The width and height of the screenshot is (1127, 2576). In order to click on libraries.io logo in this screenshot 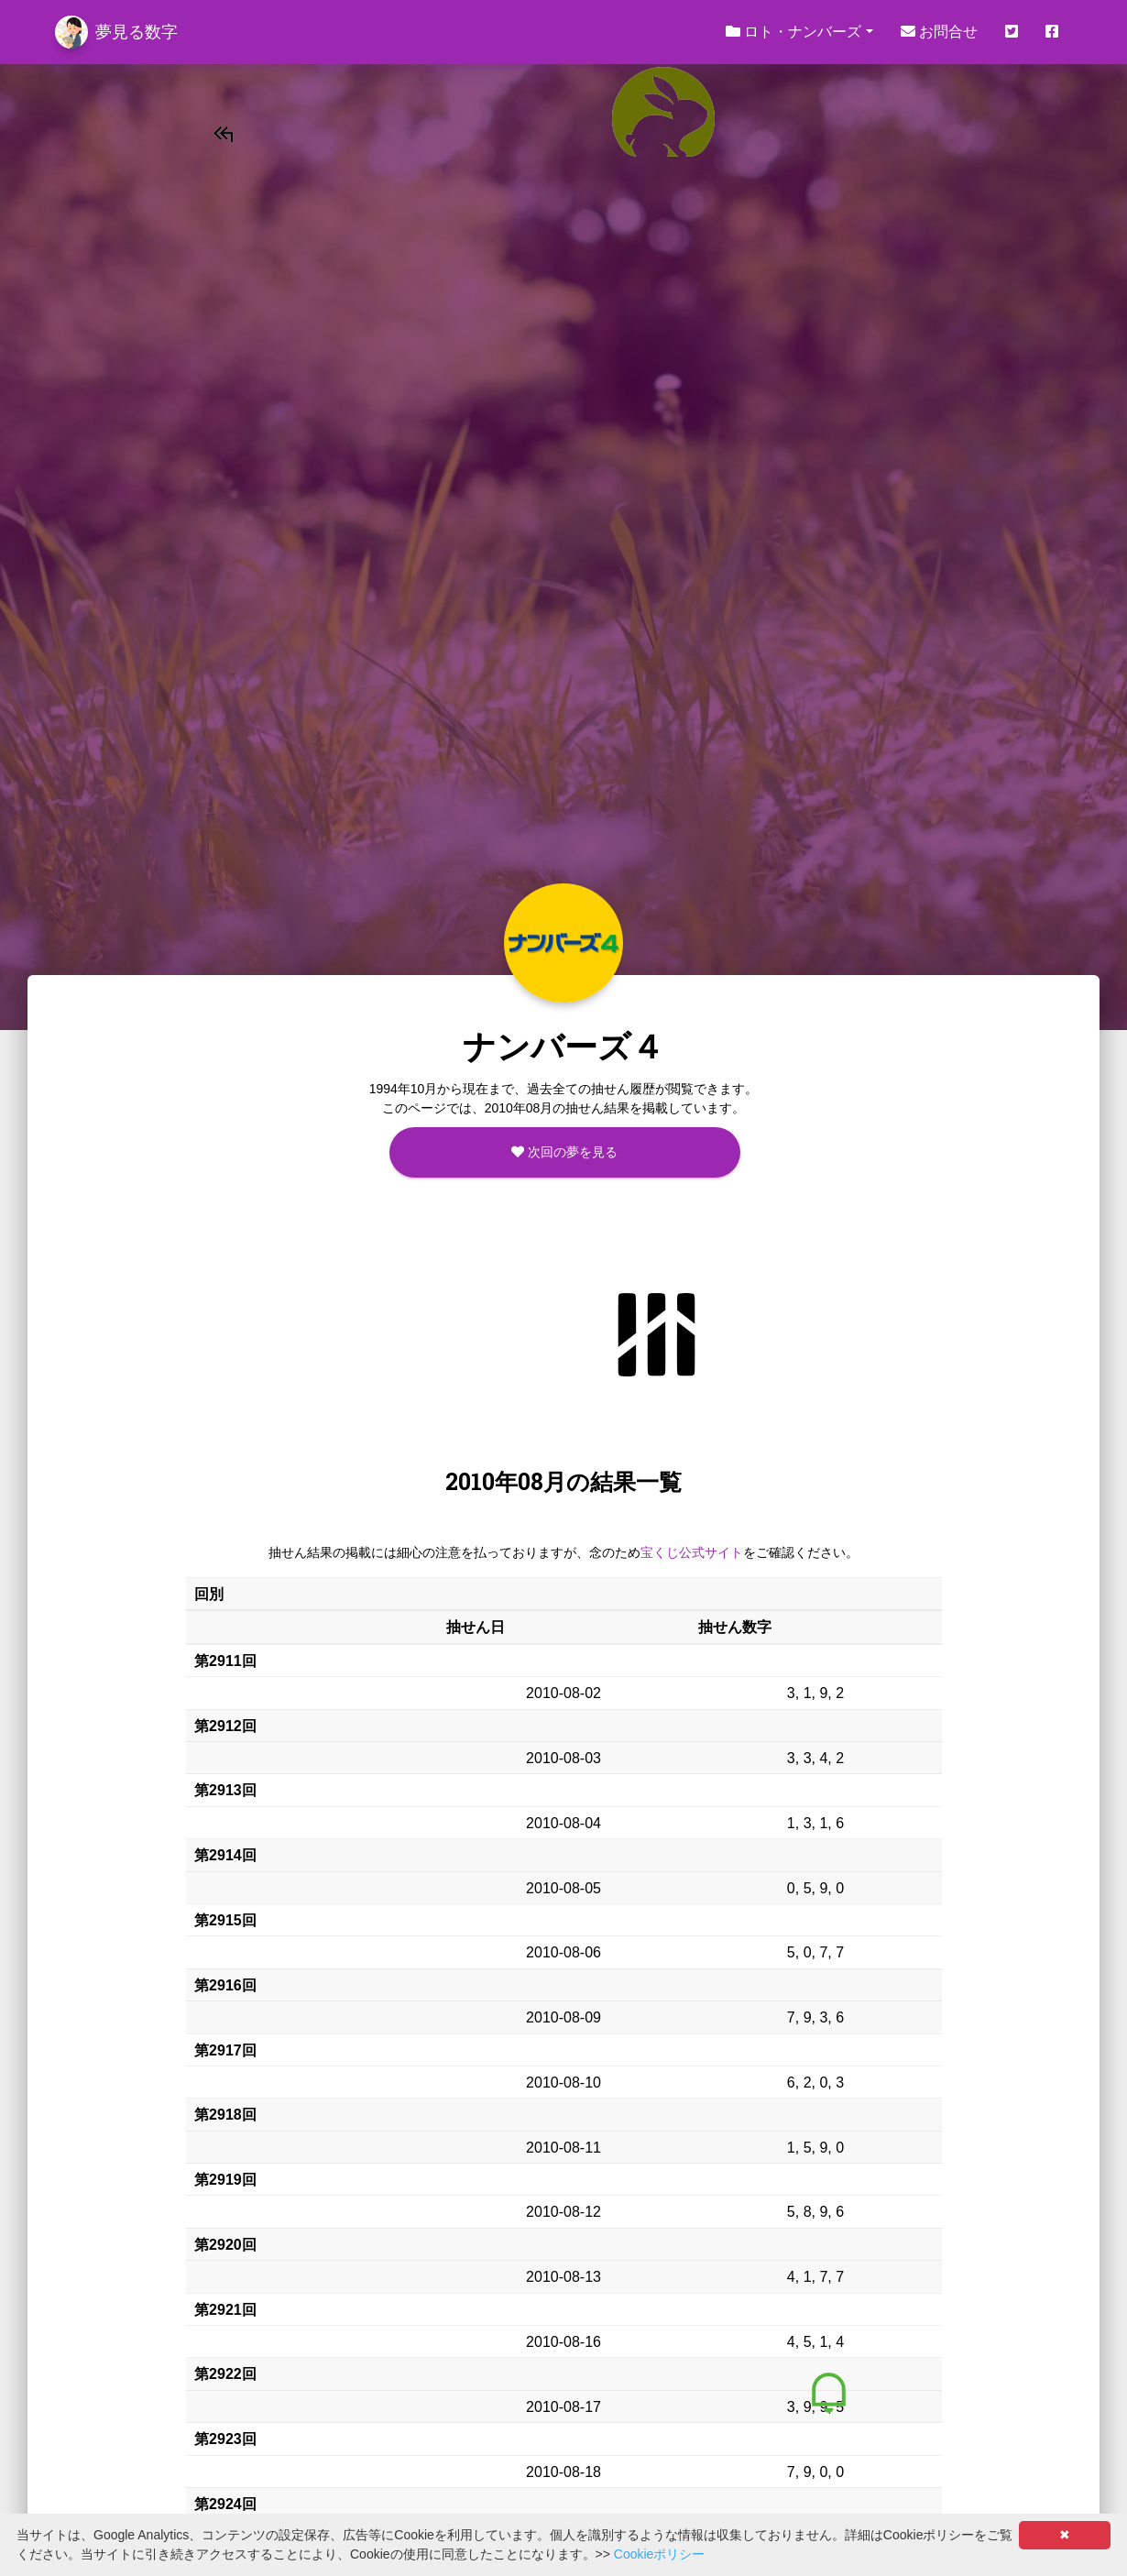, I will do `click(656, 1334)`.